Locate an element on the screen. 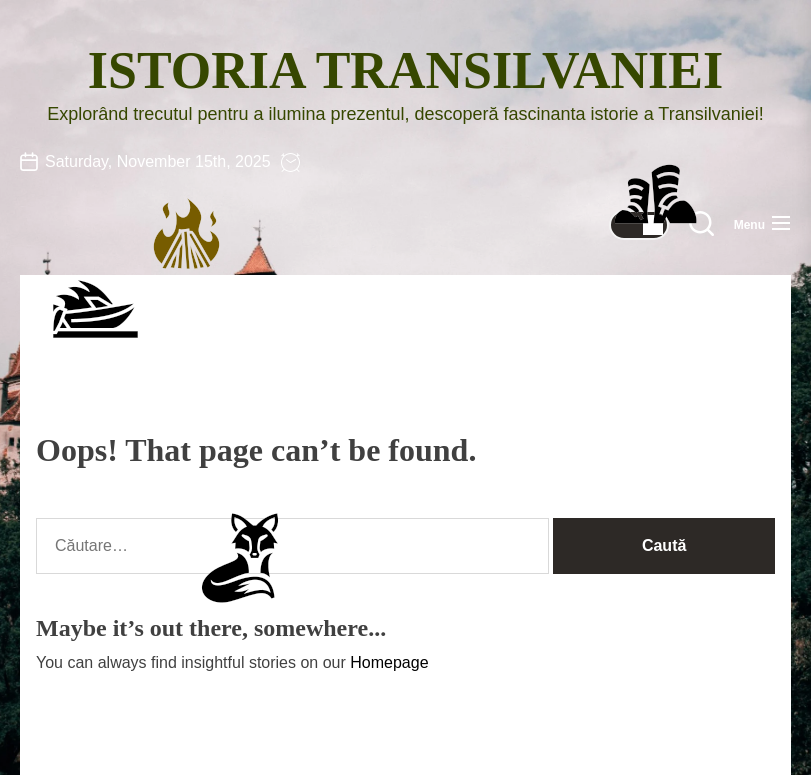 This screenshot has width=811, height=775. select speedboat or watercraft vehicle is located at coordinates (95, 295).